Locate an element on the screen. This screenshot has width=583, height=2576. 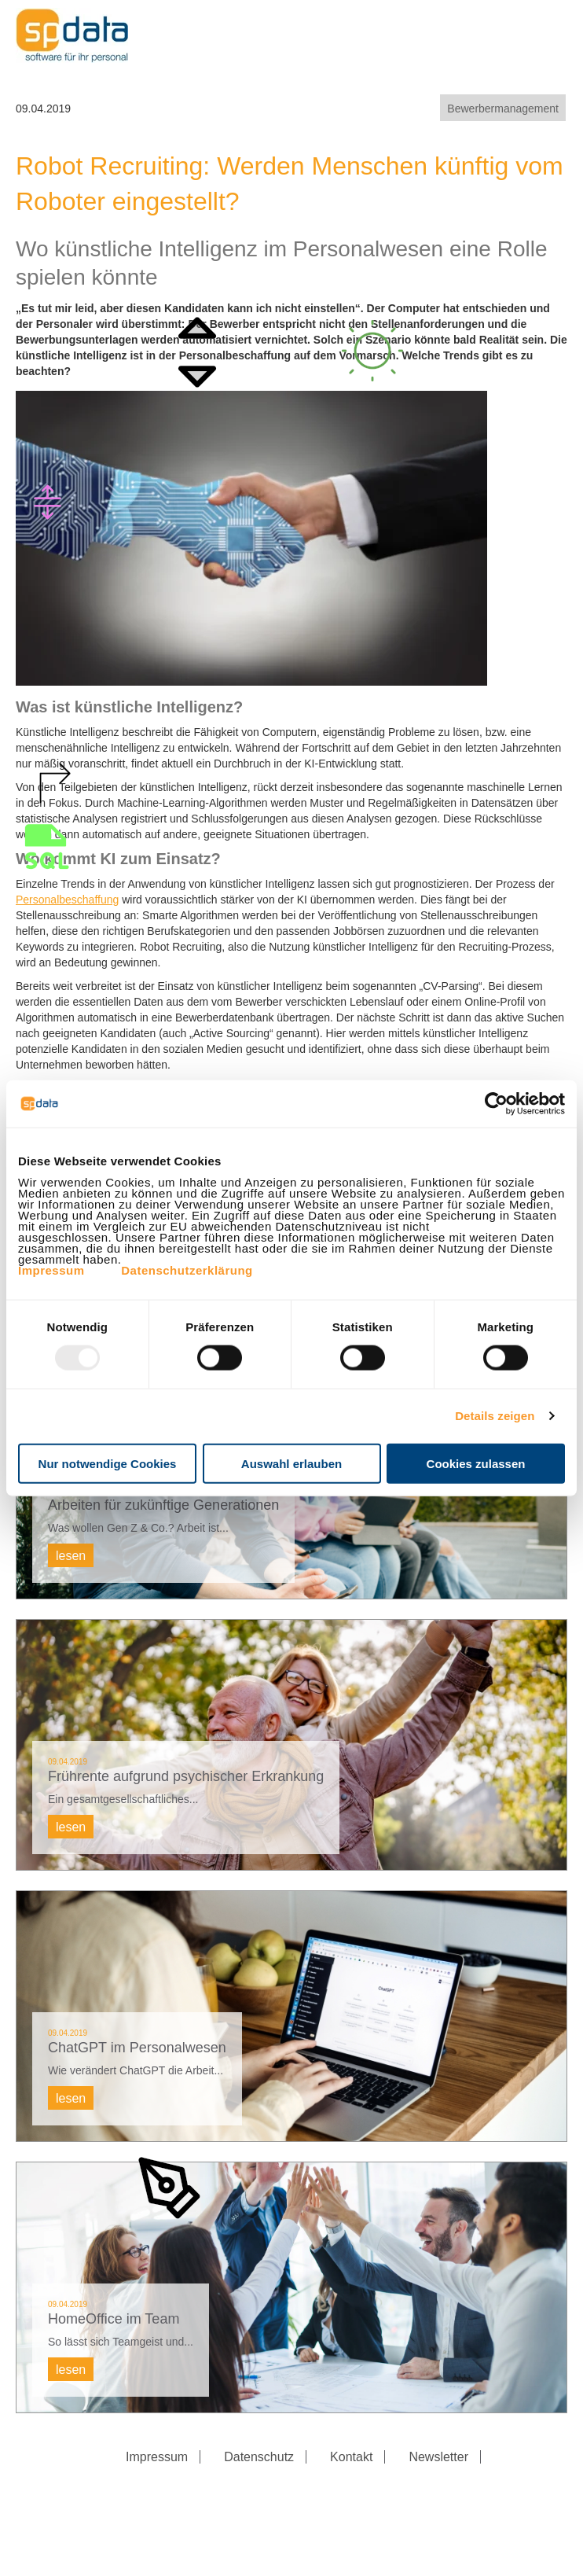
redirect or forward content is located at coordinates (52, 783).